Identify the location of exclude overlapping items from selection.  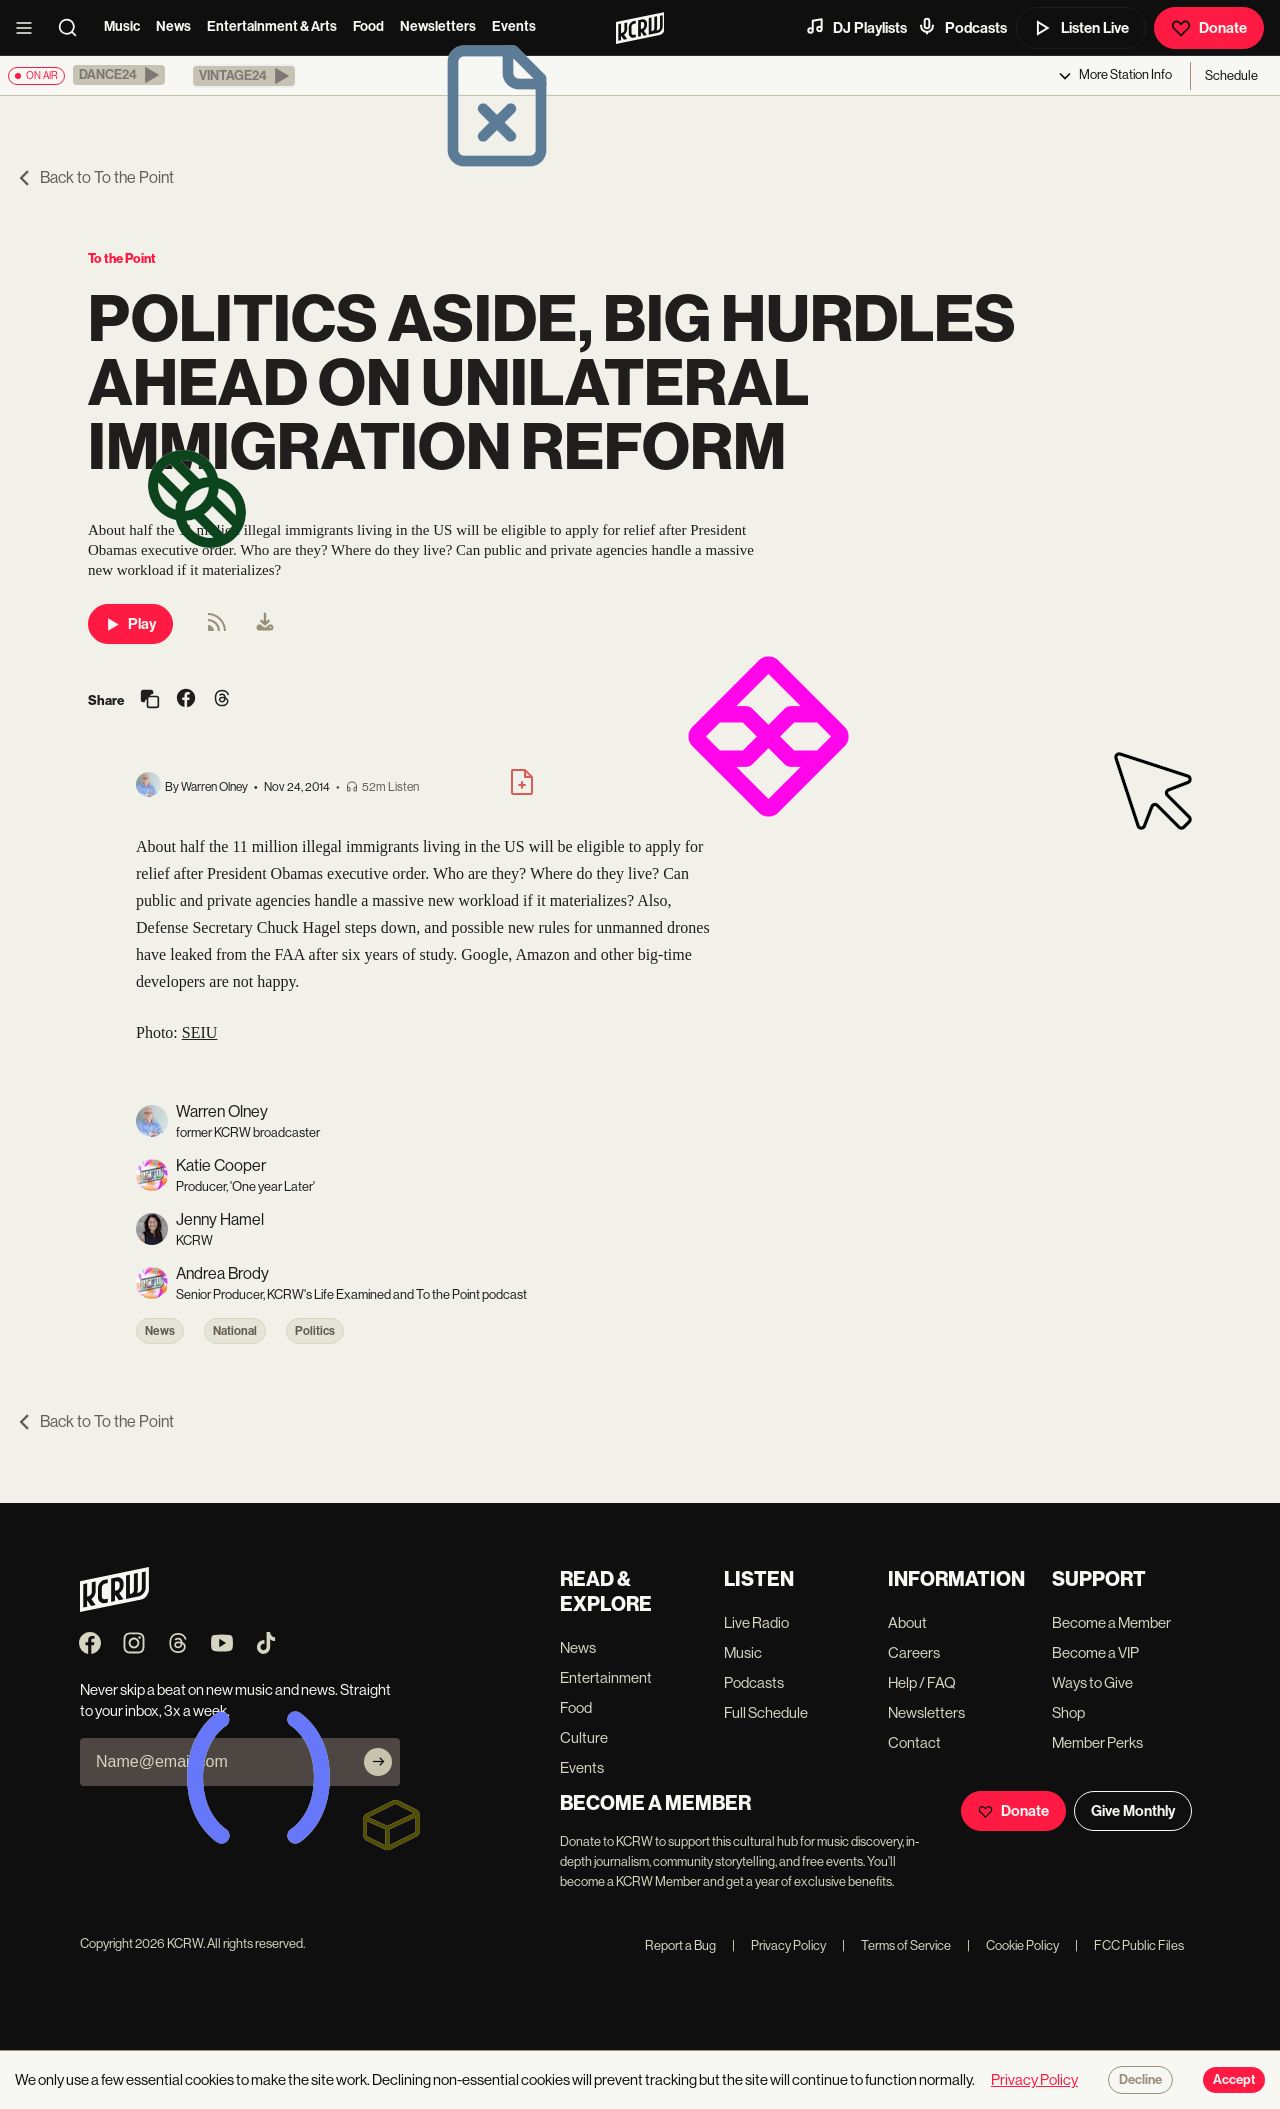
(197, 499).